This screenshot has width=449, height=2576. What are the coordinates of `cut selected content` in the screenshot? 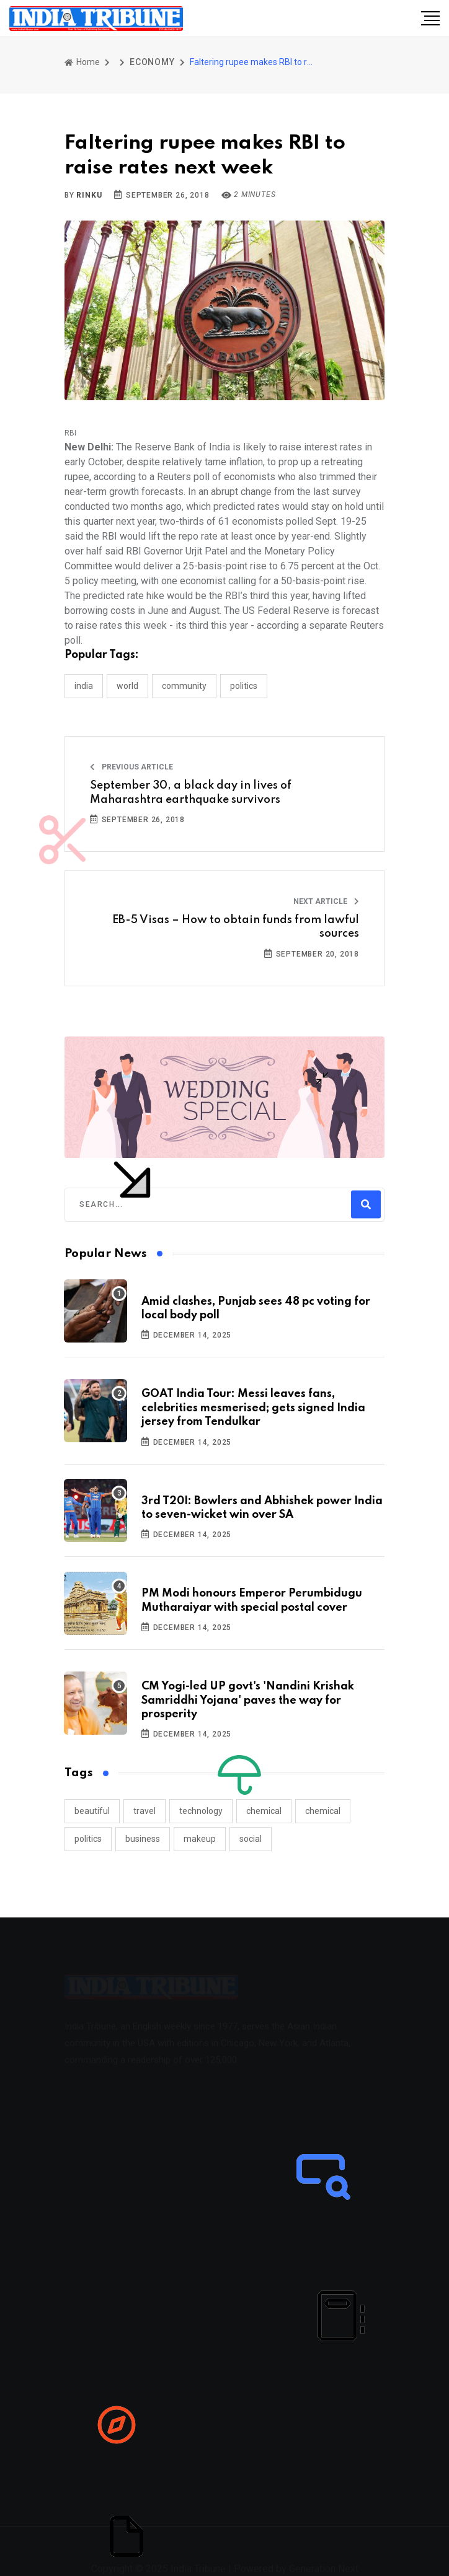 It's located at (63, 839).